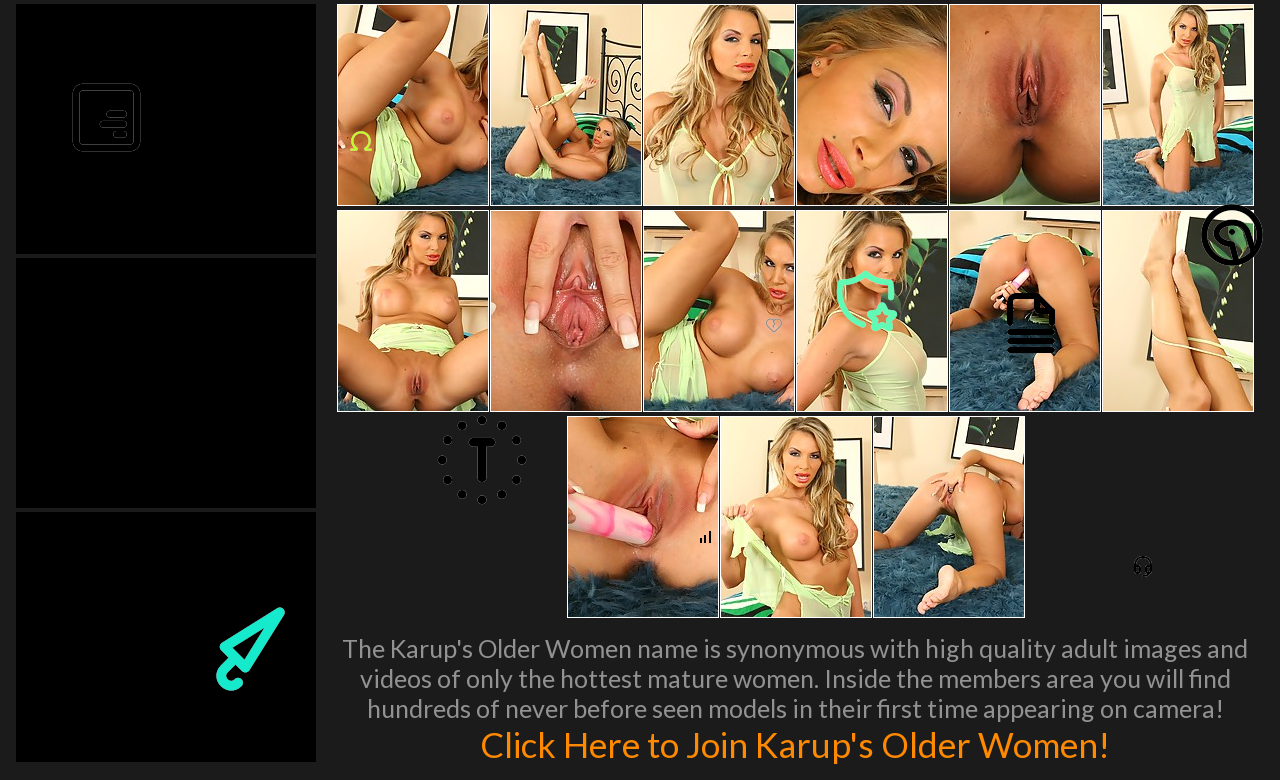 The width and height of the screenshot is (1280, 780). I want to click on align content to bottom-right of container, so click(106, 117).